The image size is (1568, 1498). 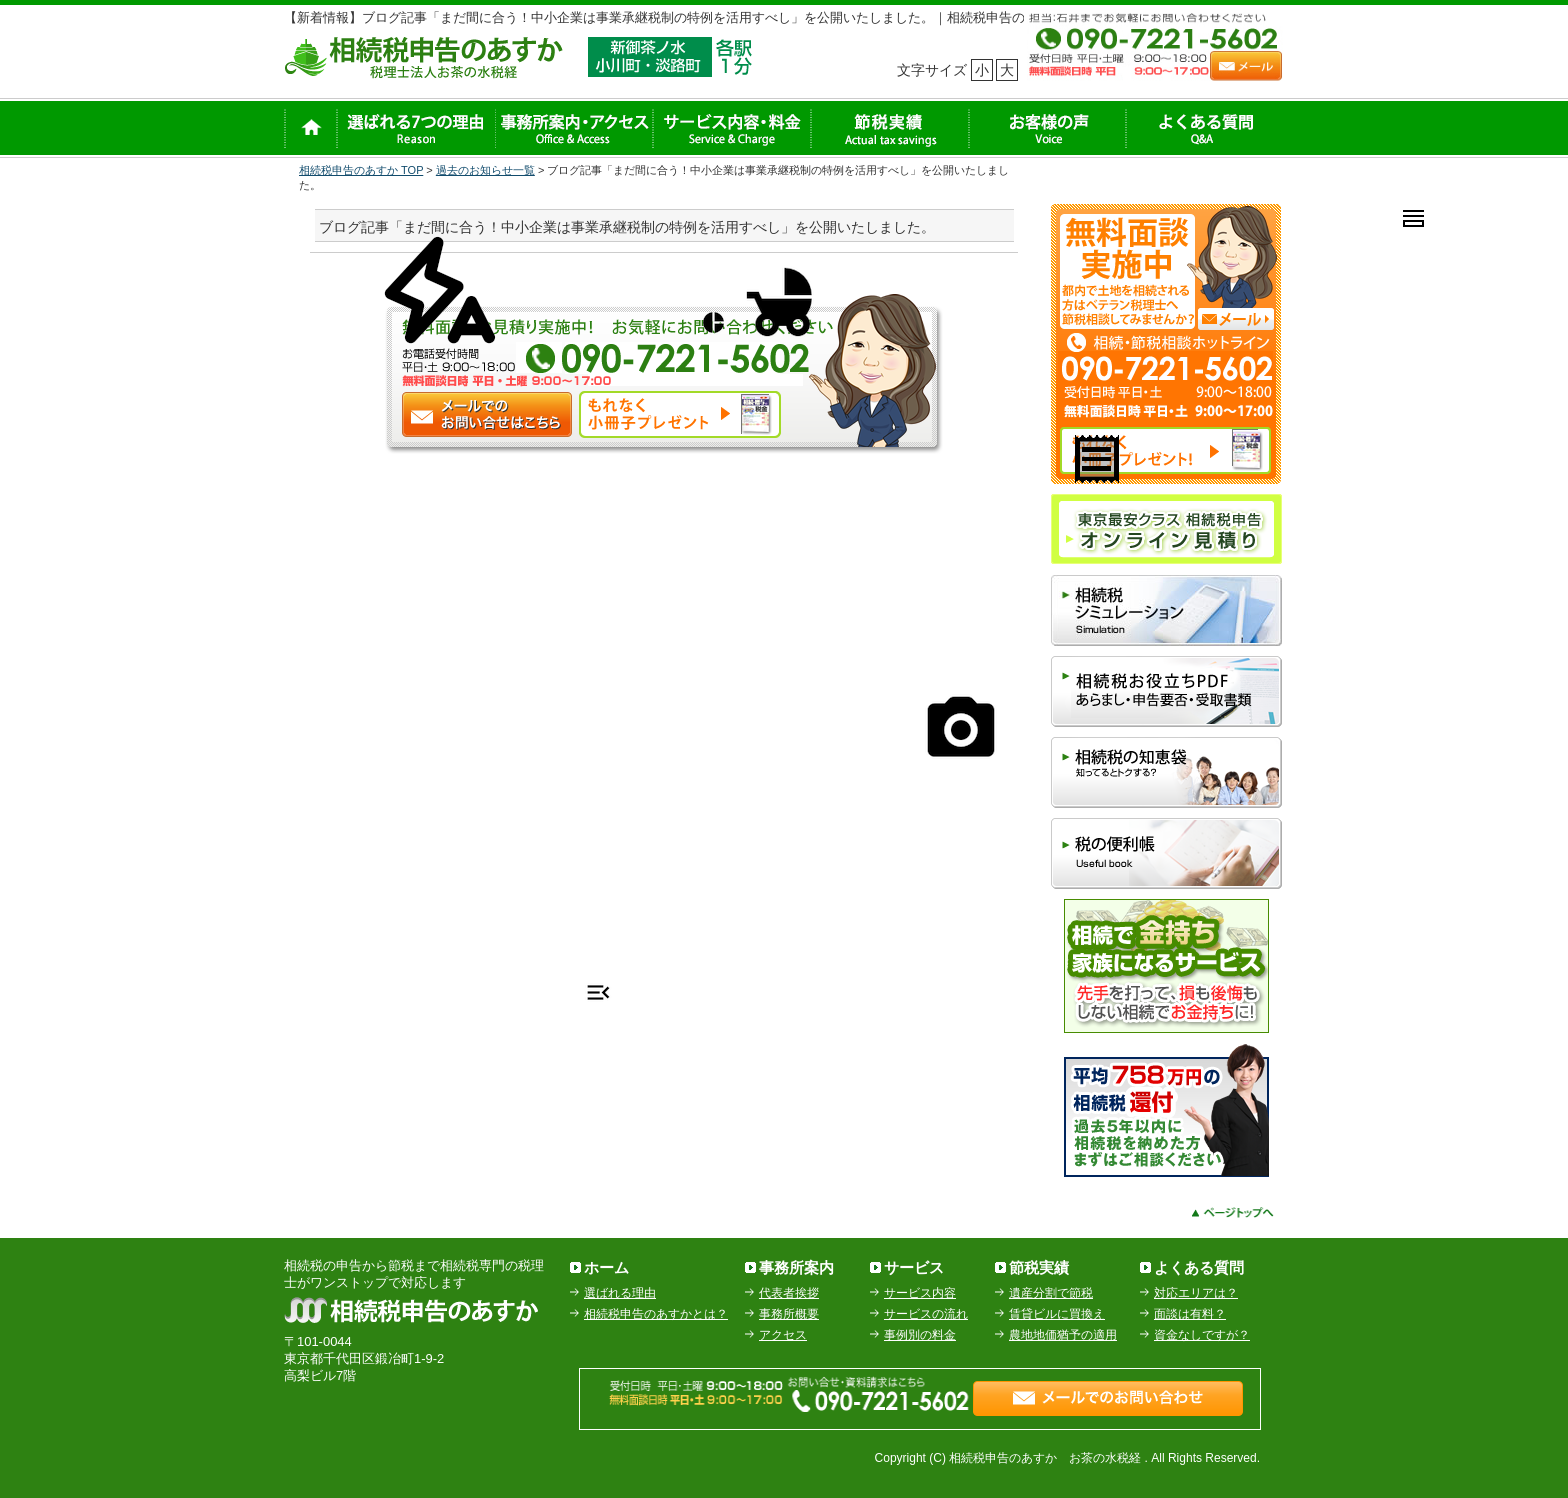 I want to click on indicates a child-friendly or family-friendly location, so click(x=781, y=302).